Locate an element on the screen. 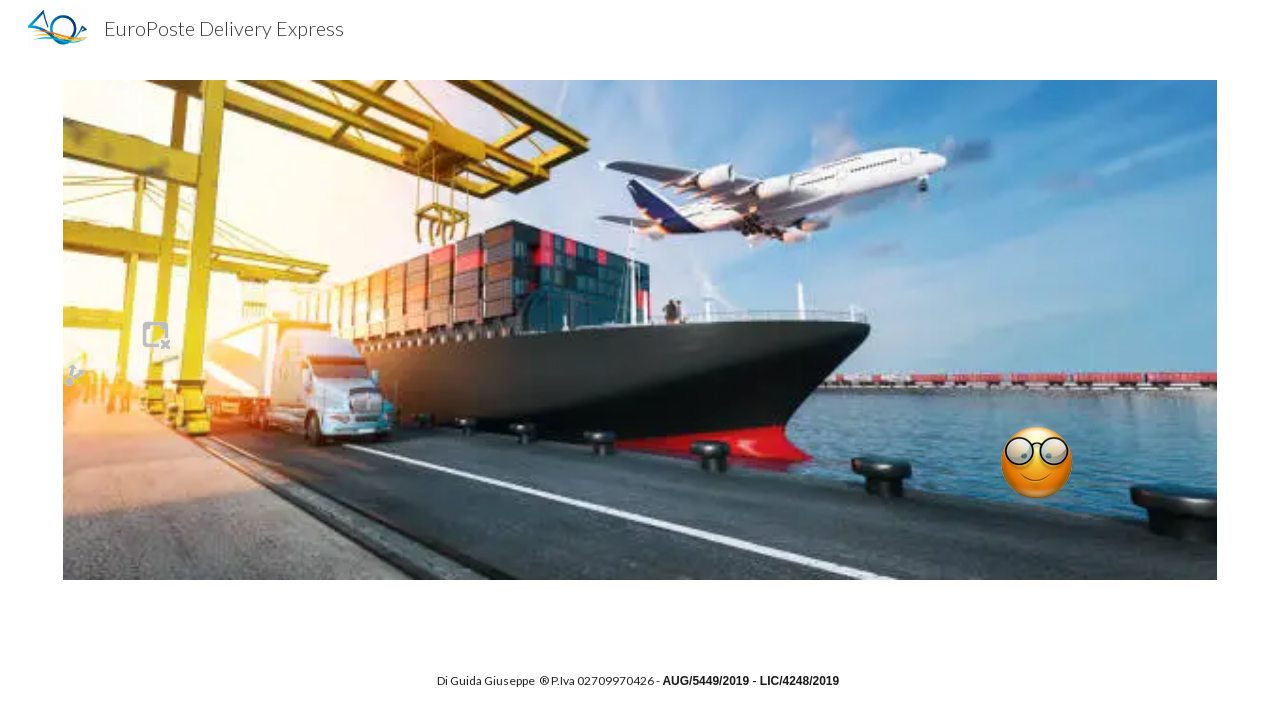  indicates wired network connection is disconnected is located at coordinates (155, 334).